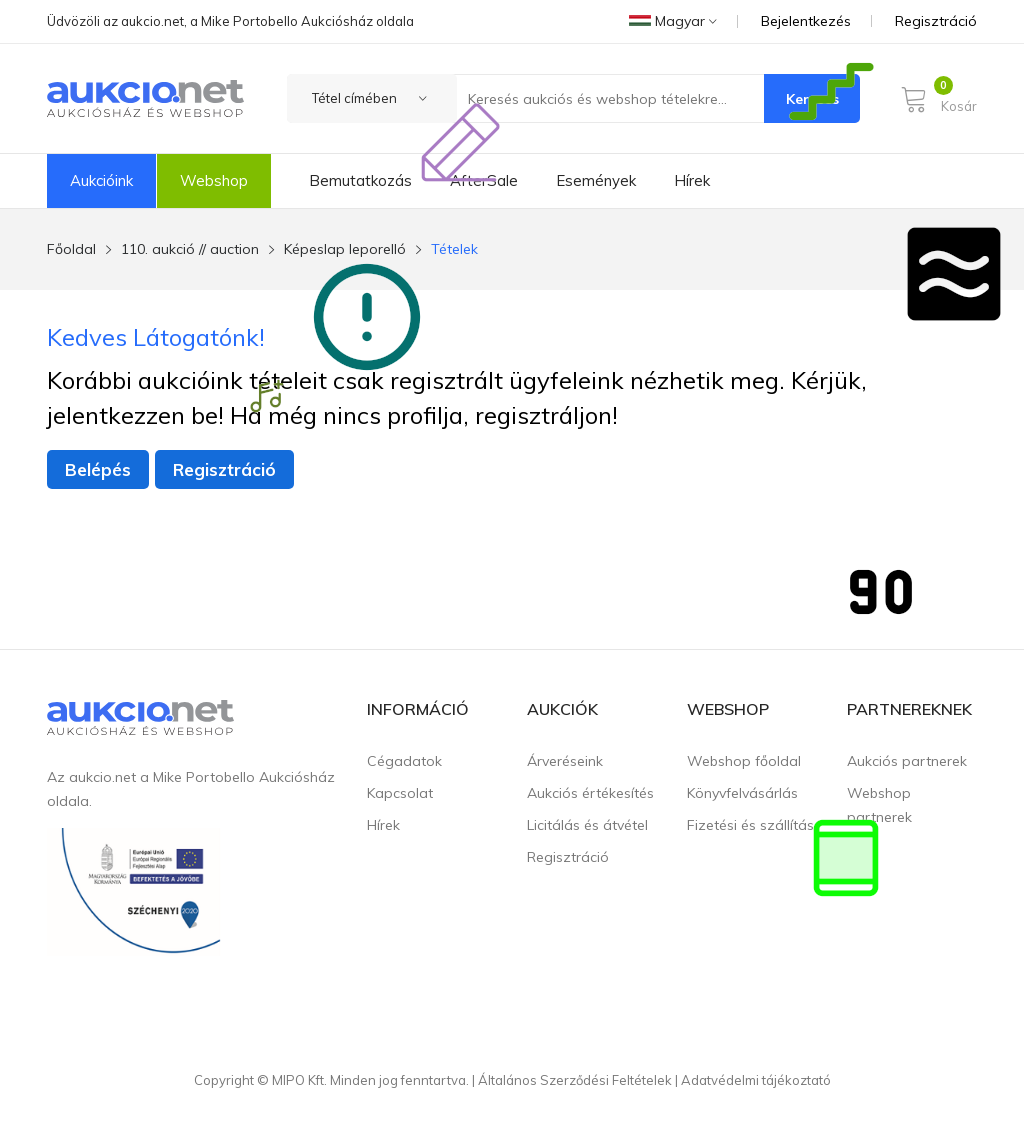  I want to click on indicates a warning or alert message, so click(367, 317).